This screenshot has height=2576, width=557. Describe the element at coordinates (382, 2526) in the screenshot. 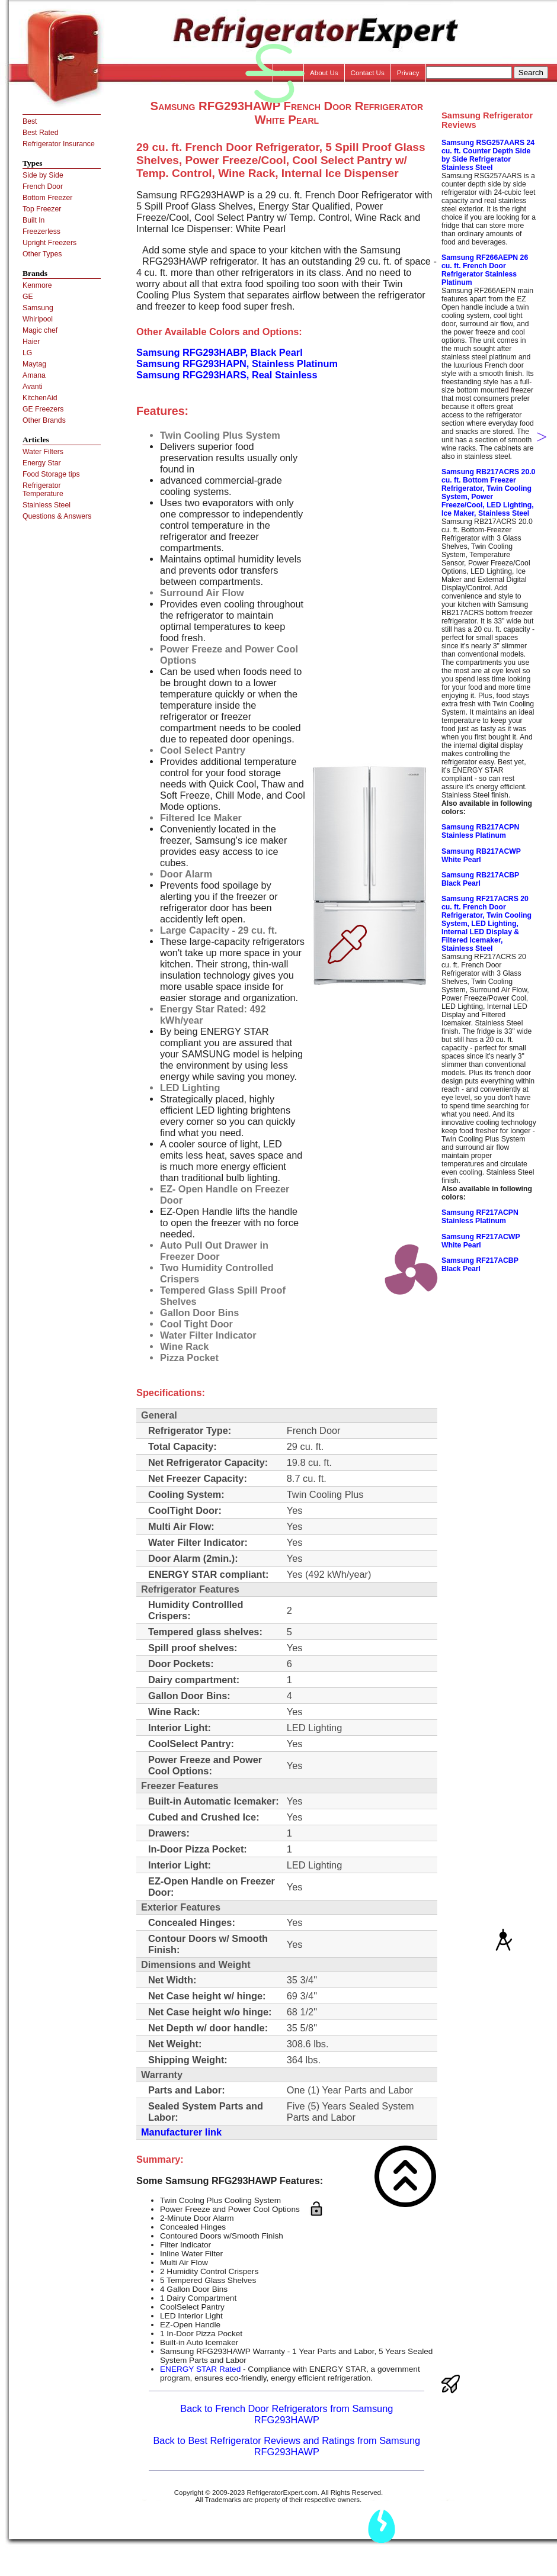

I see `indicates a broken or damaged item` at that location.